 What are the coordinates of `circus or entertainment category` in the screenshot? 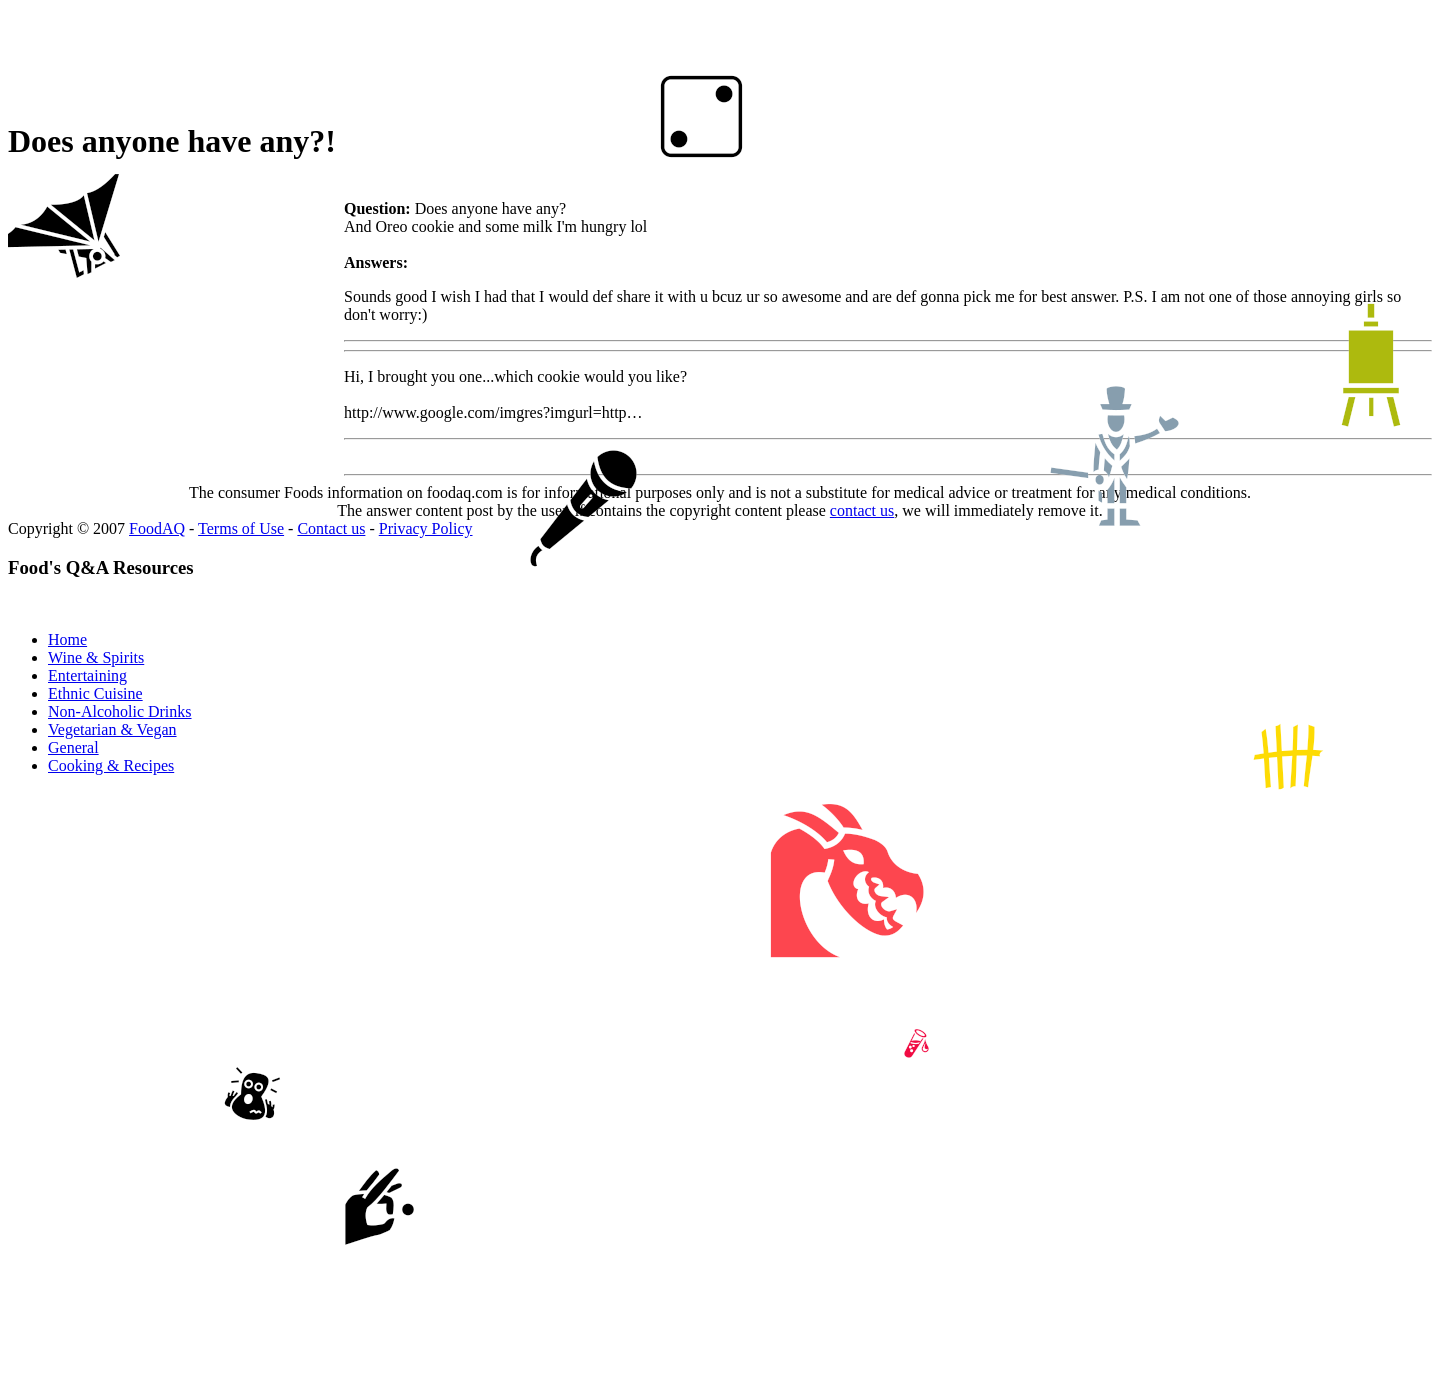 It's located at (1117, 456).